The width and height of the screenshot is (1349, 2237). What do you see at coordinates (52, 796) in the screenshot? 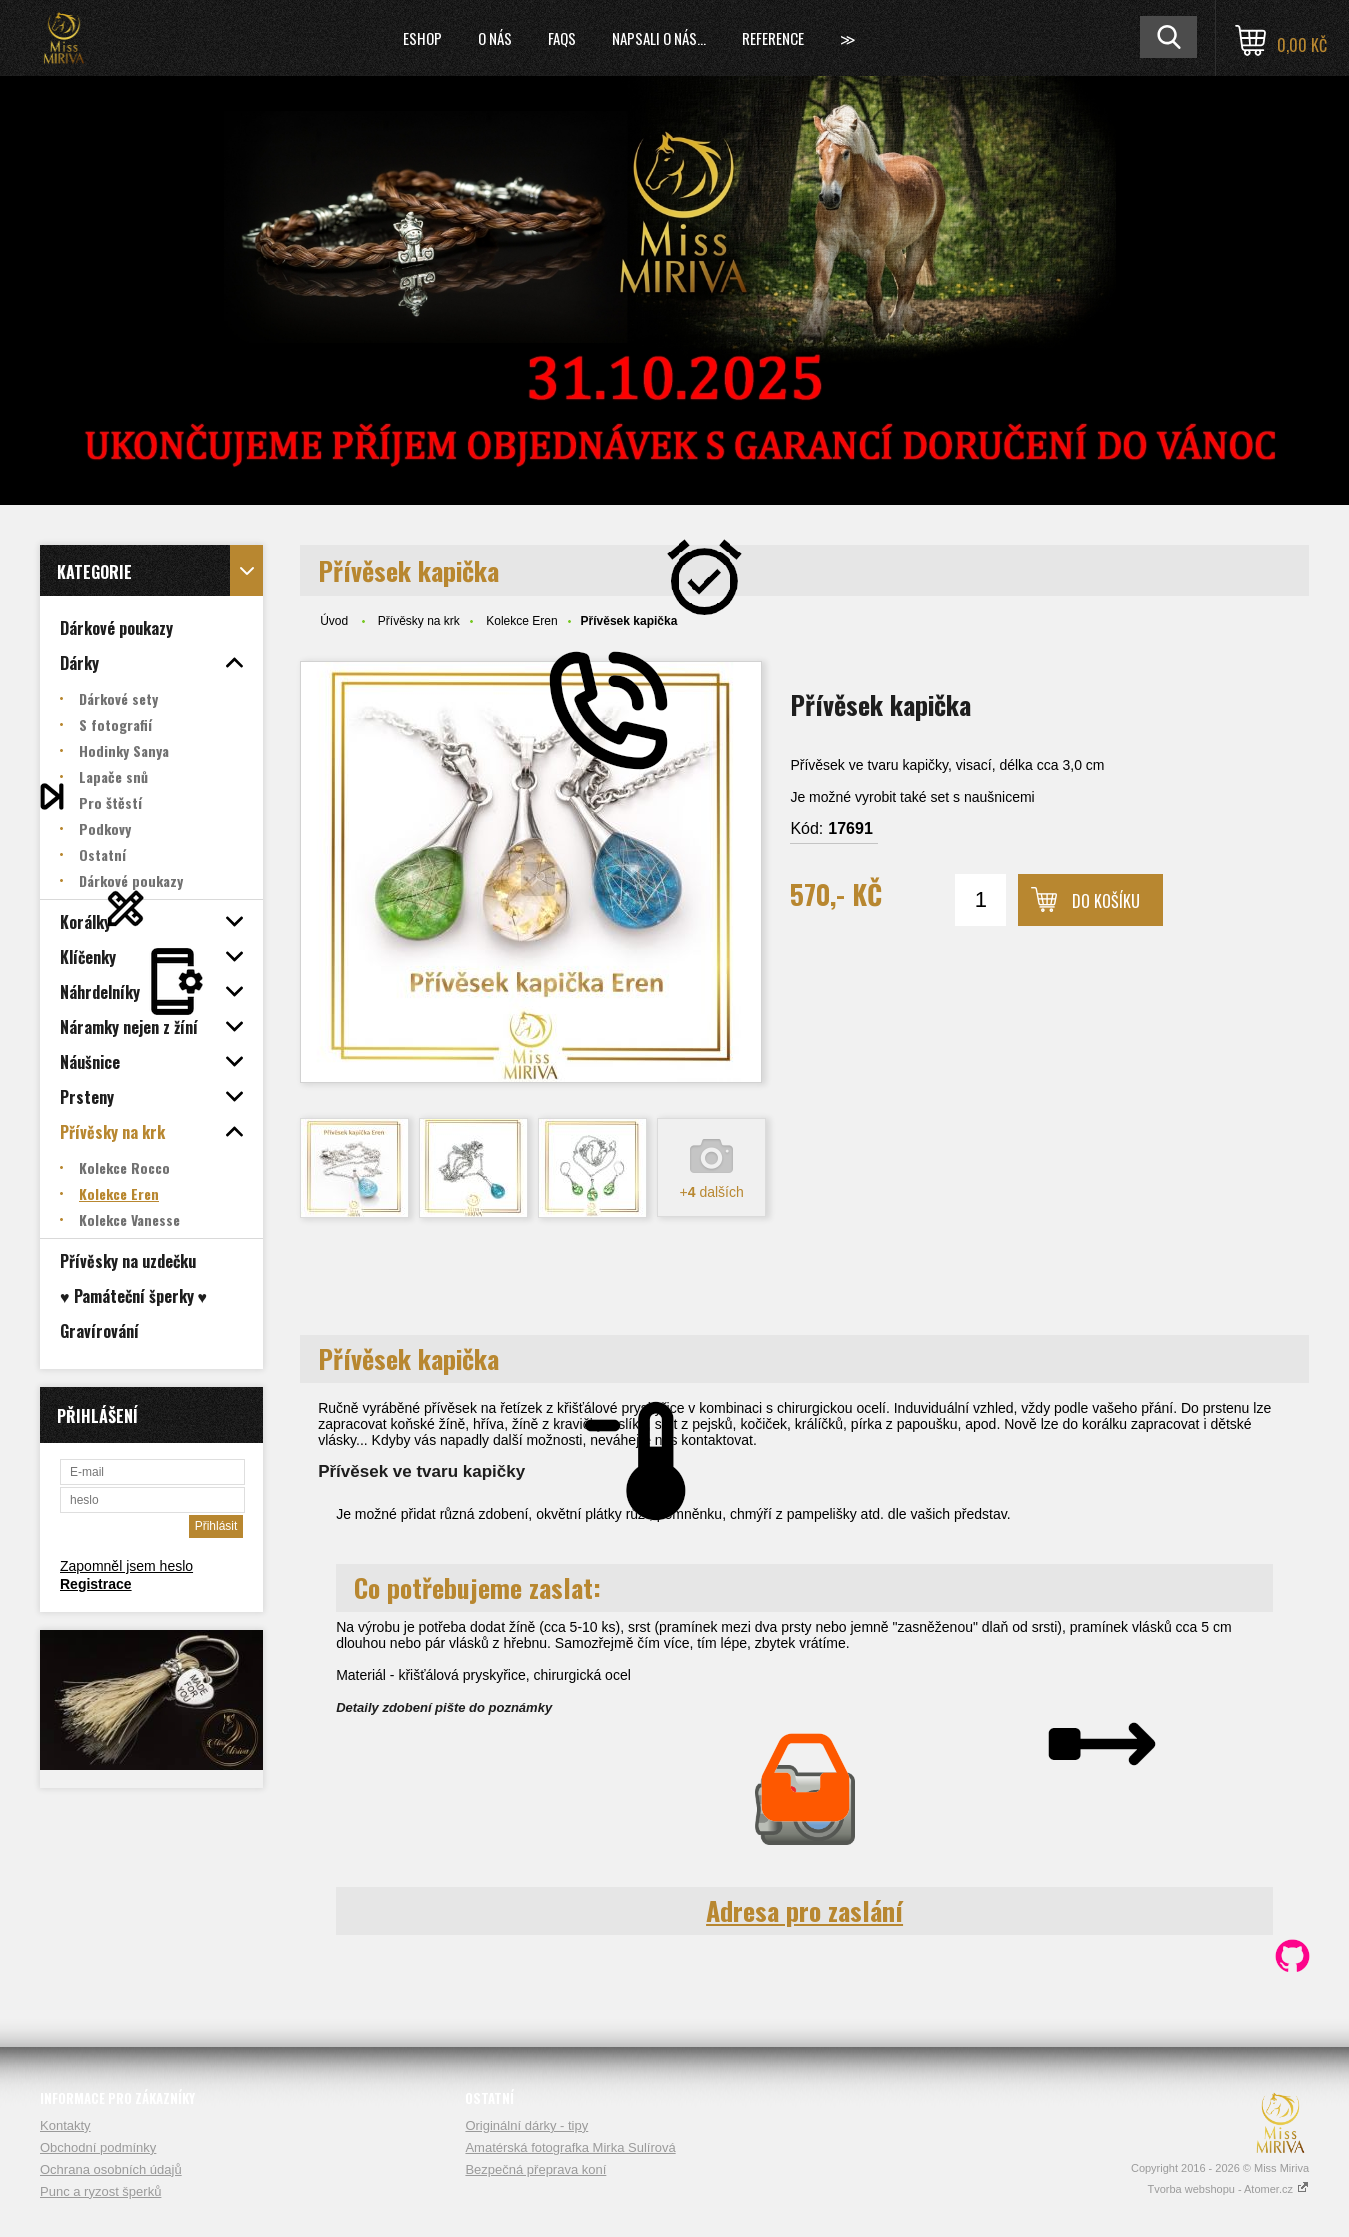
I see `skip to the next track or media item` at bounding box center [52, 796].